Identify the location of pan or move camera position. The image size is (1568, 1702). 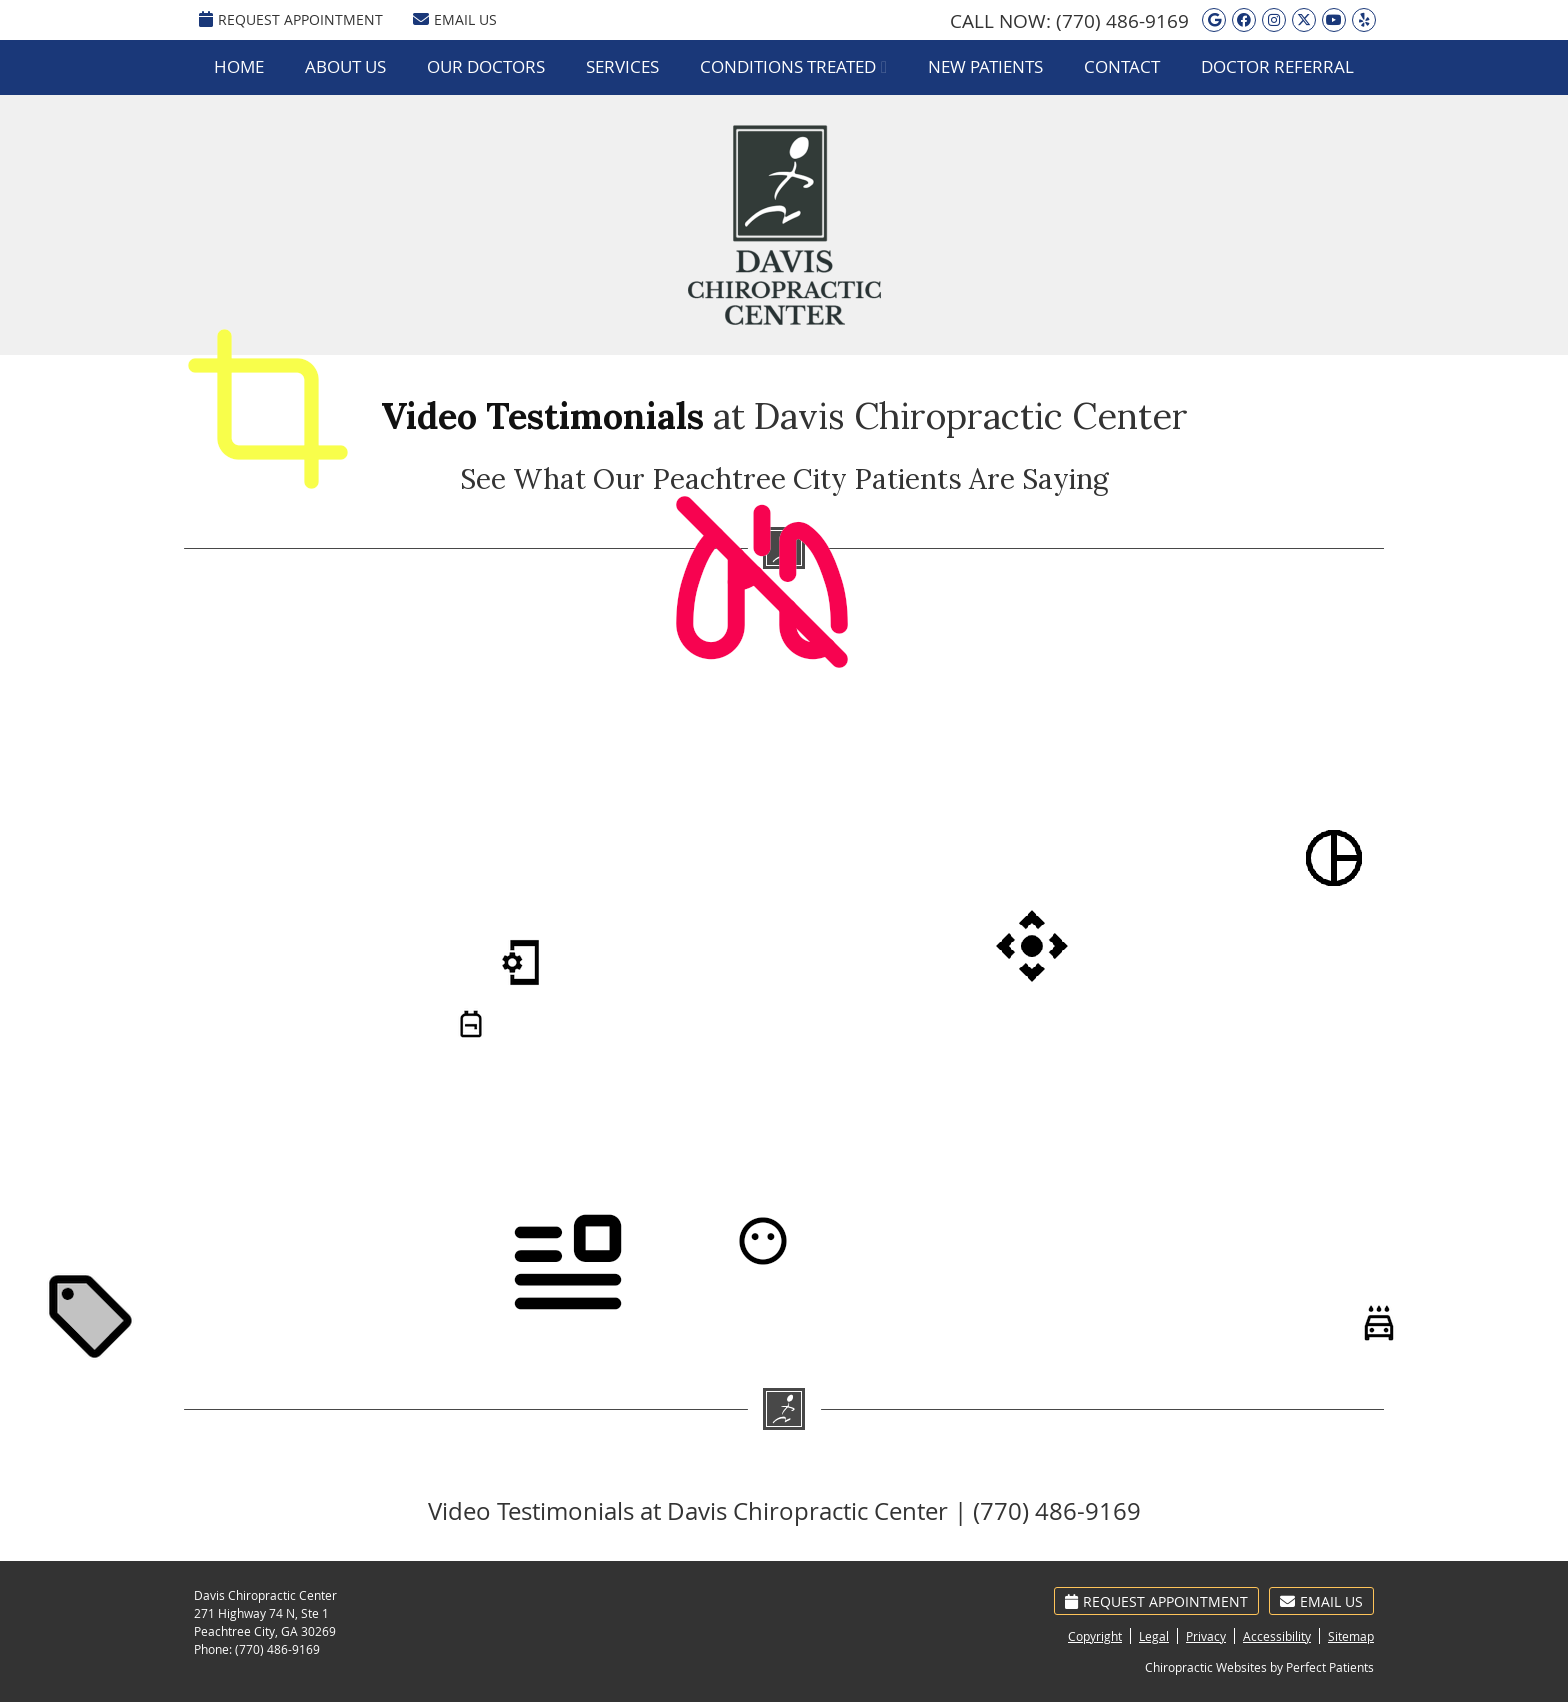
(1032, 946).